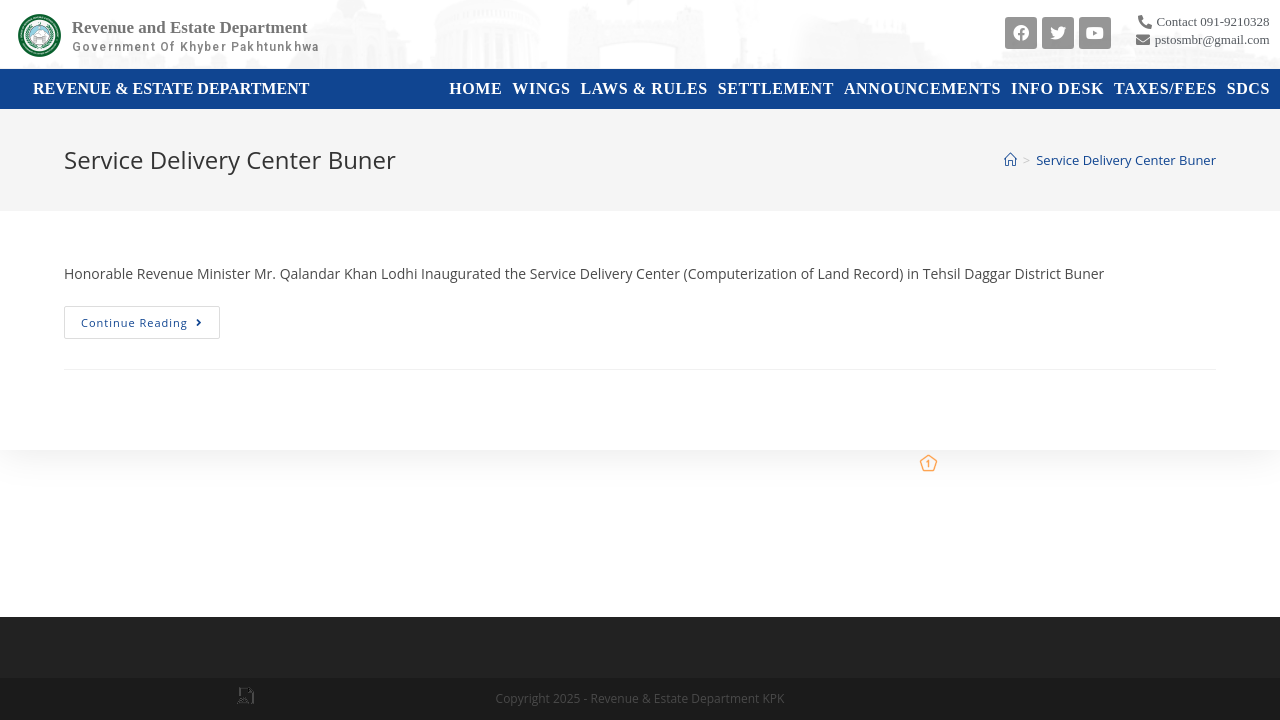 The width and height of the screenshot is (1280, 720). What do you see at coordinates (928, 463) in the screenshot?
I see `indicates first step or priority level one` at bounding box center [928, 463].